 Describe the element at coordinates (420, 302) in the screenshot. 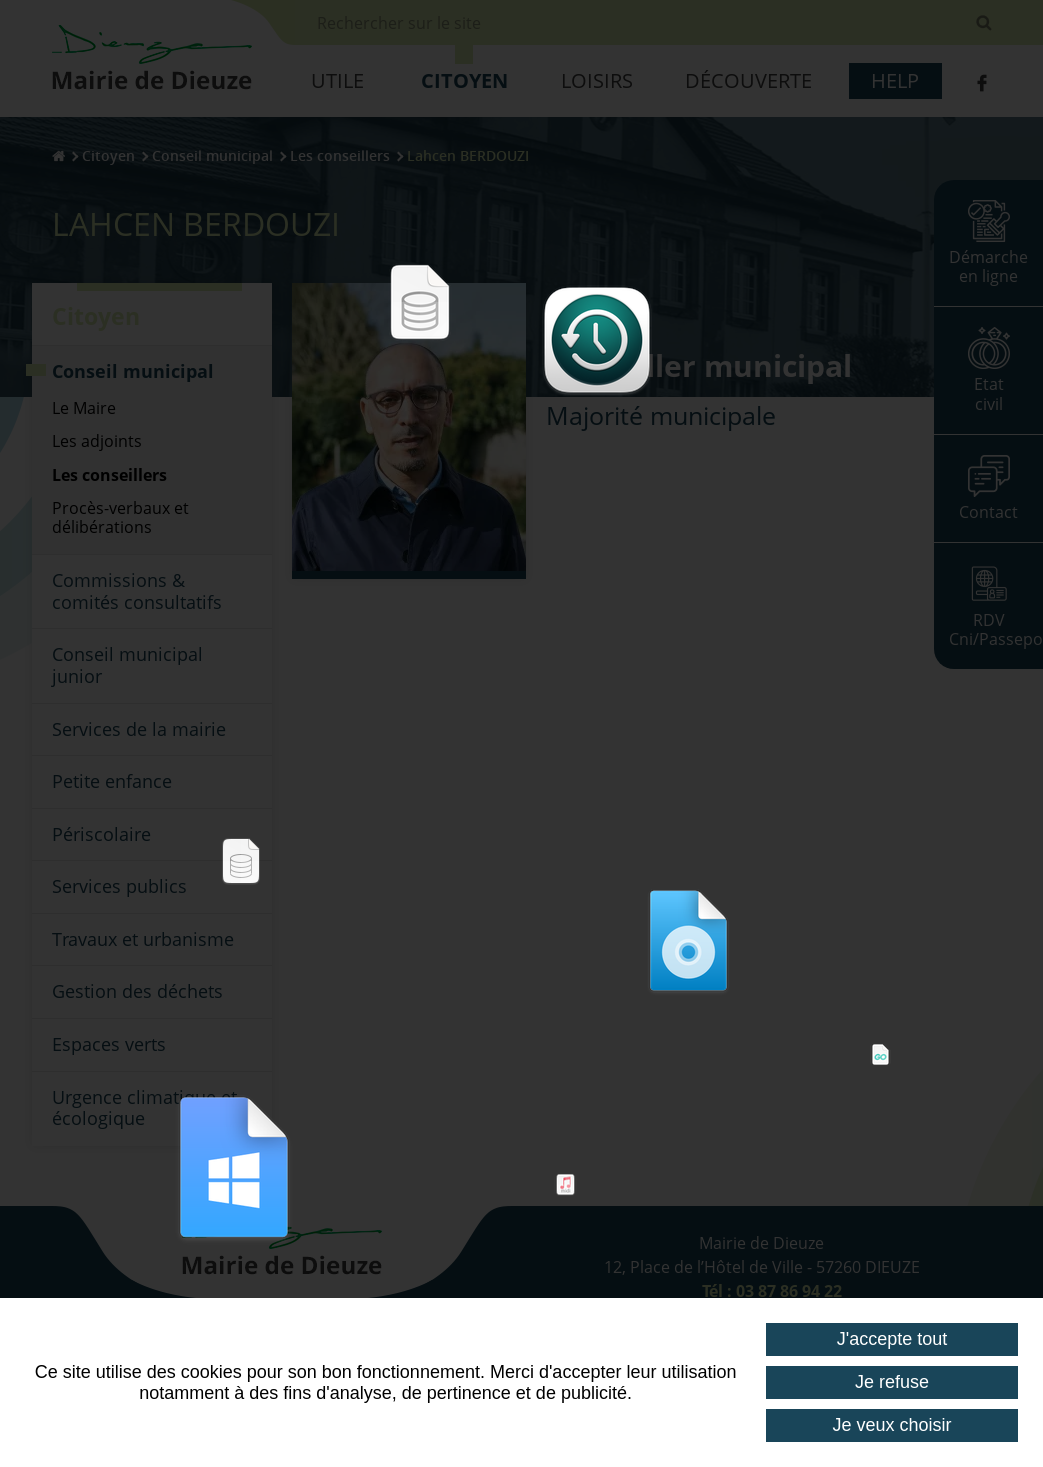

I see `sqlite3 database file` at that location.